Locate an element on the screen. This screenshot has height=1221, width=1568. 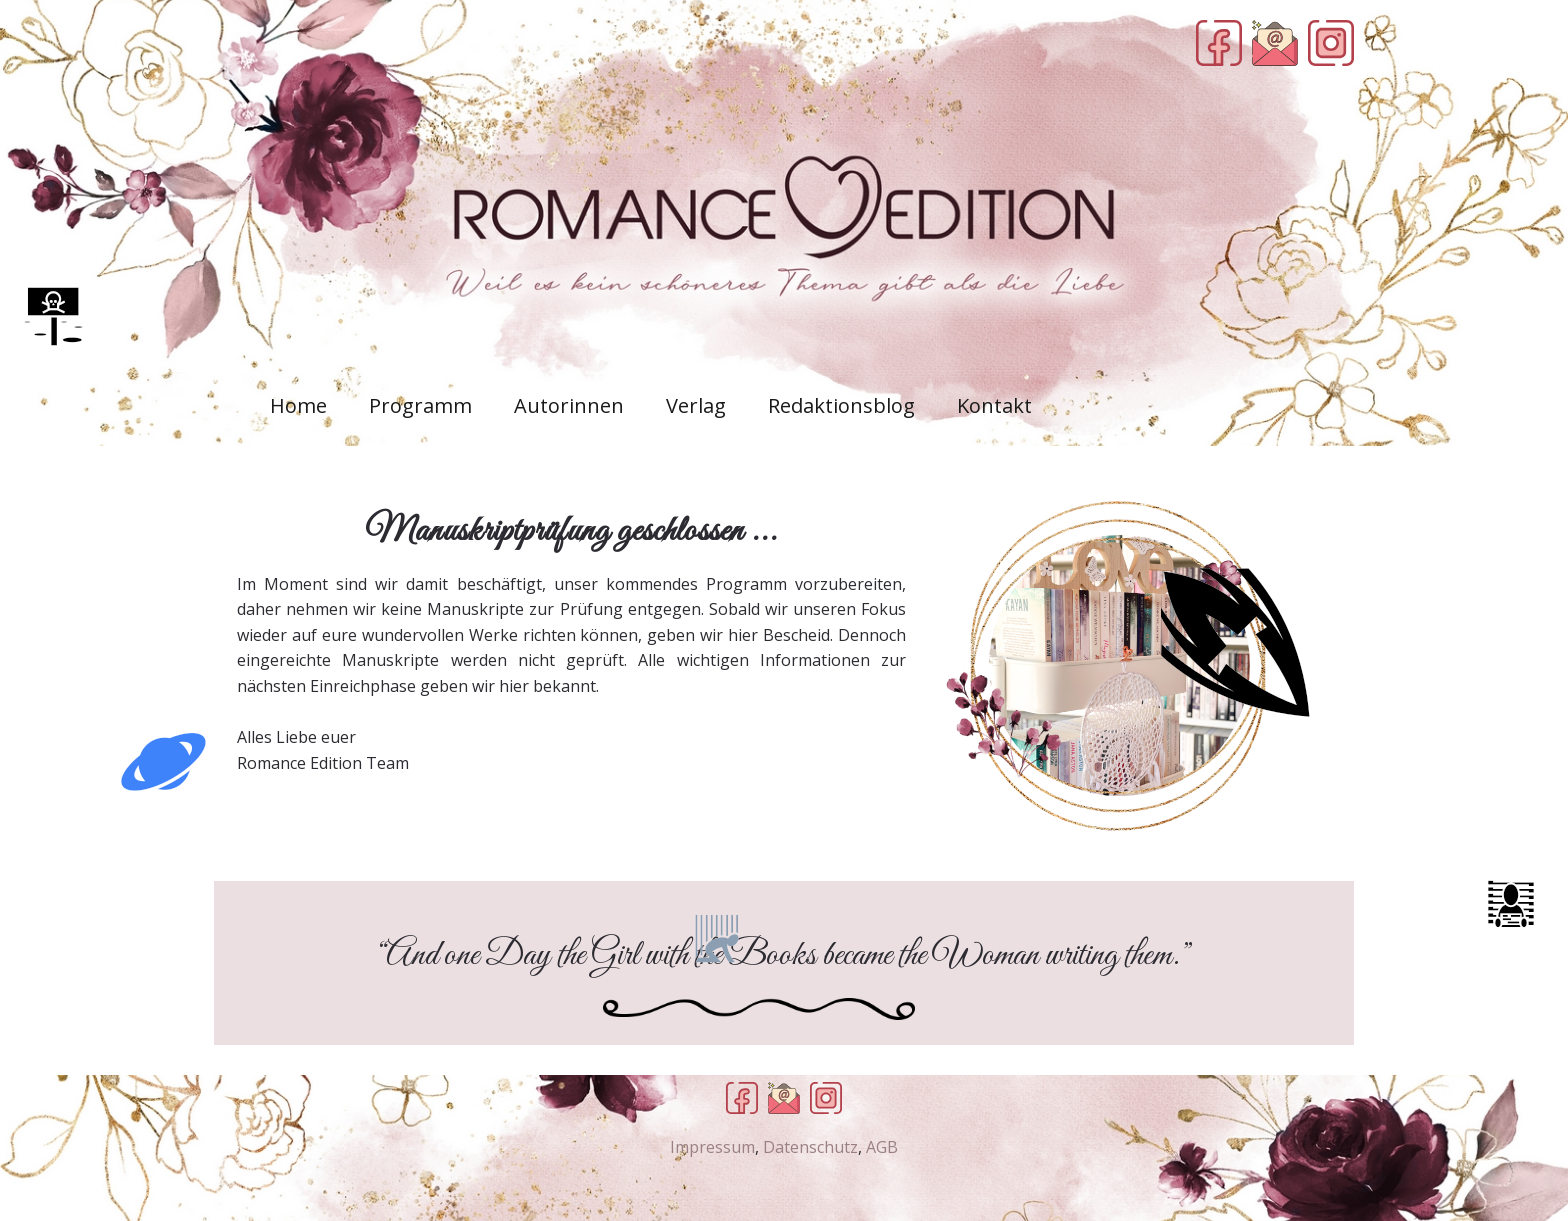
view criminal record or booking photo is located at coordinates (1511, 904).